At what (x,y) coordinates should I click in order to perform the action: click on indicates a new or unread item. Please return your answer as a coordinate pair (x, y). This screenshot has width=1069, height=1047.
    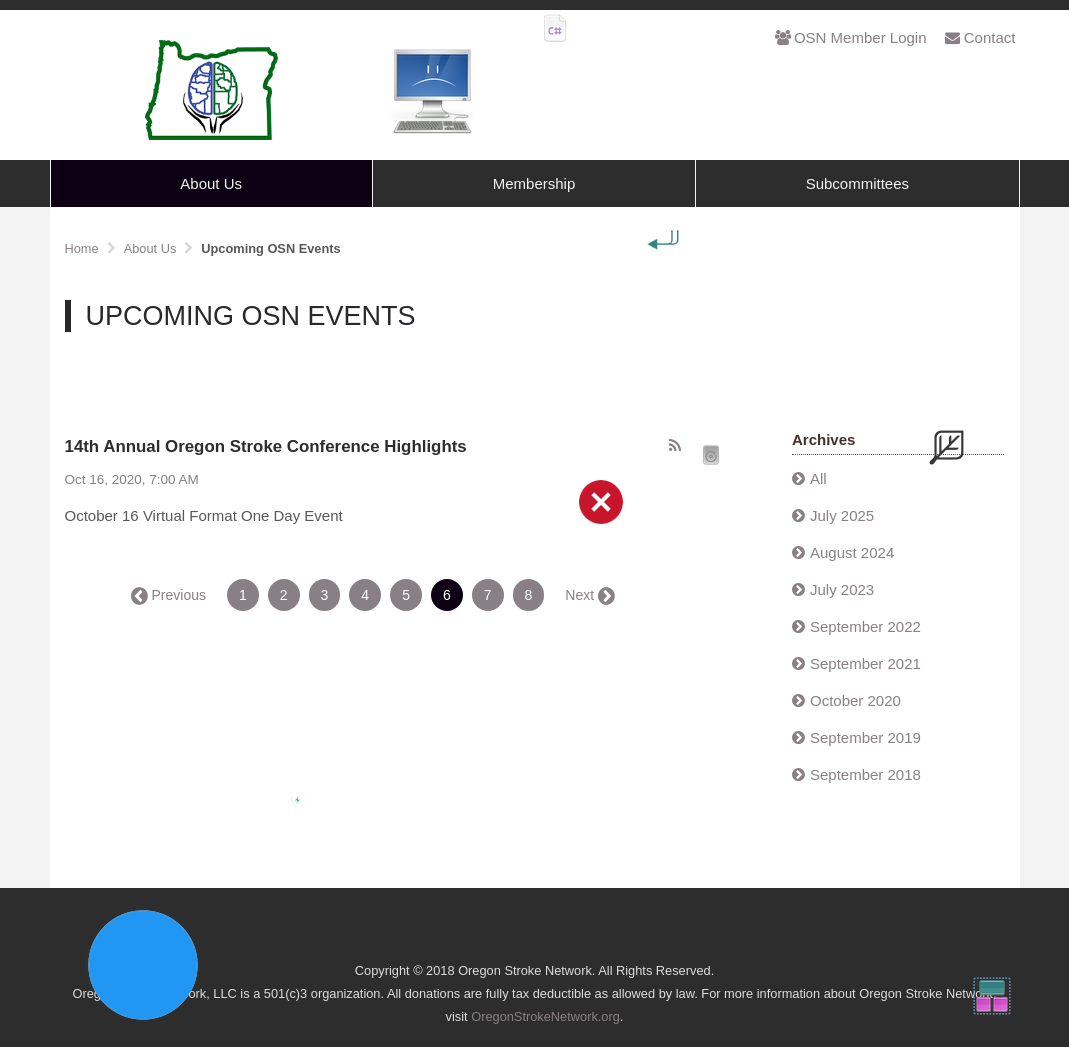
    Looking at the image, I should click on (143, 965).